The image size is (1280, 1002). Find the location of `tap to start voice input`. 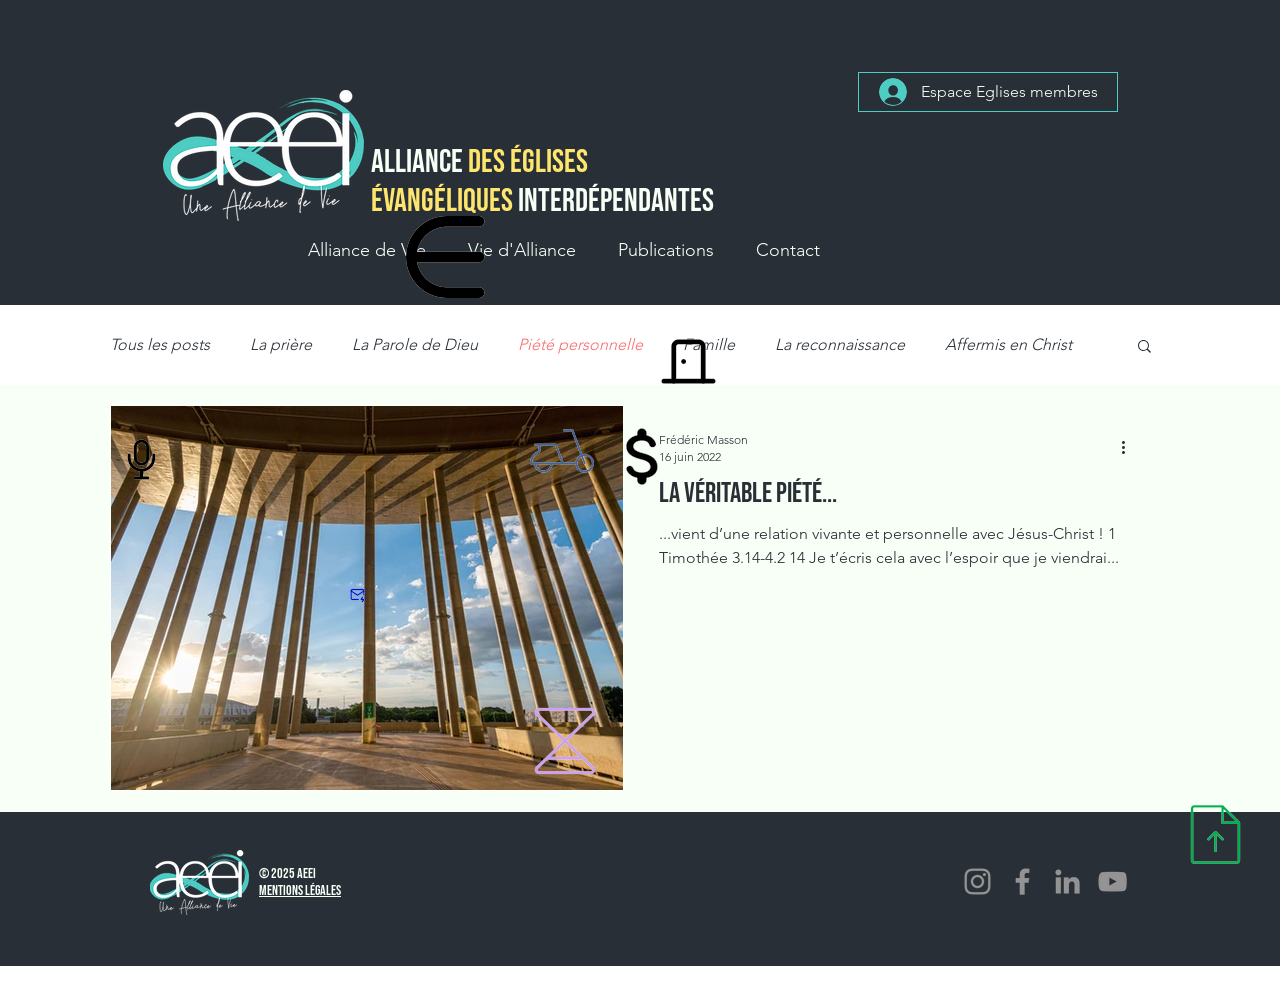

tap to start voice input is located at coordinates (141, 459).